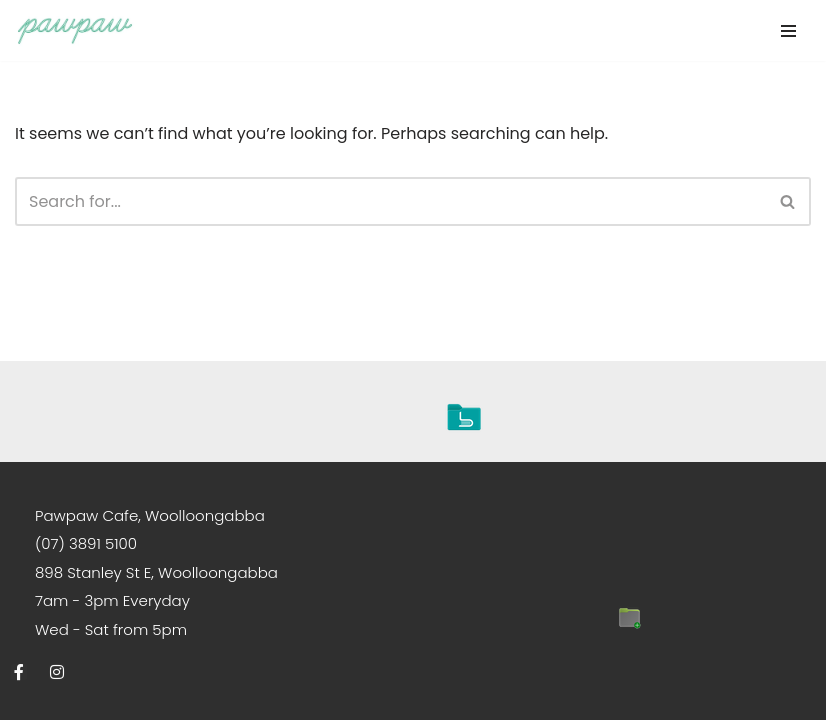 The image size is (826, 720). Describe the element at coordinates (464, 418) in the screenshot. I see `open taaghche app files folder` at that location.